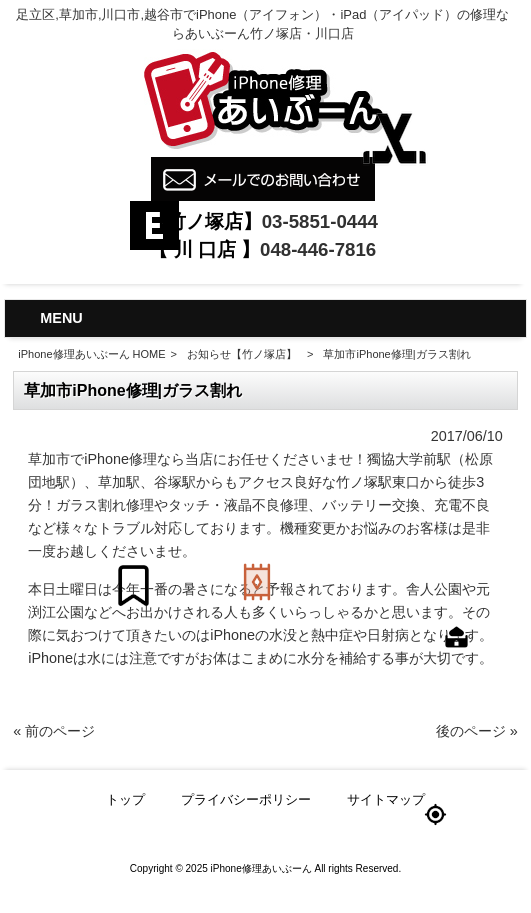  I want to click on save this item for later, so click(133, 585).